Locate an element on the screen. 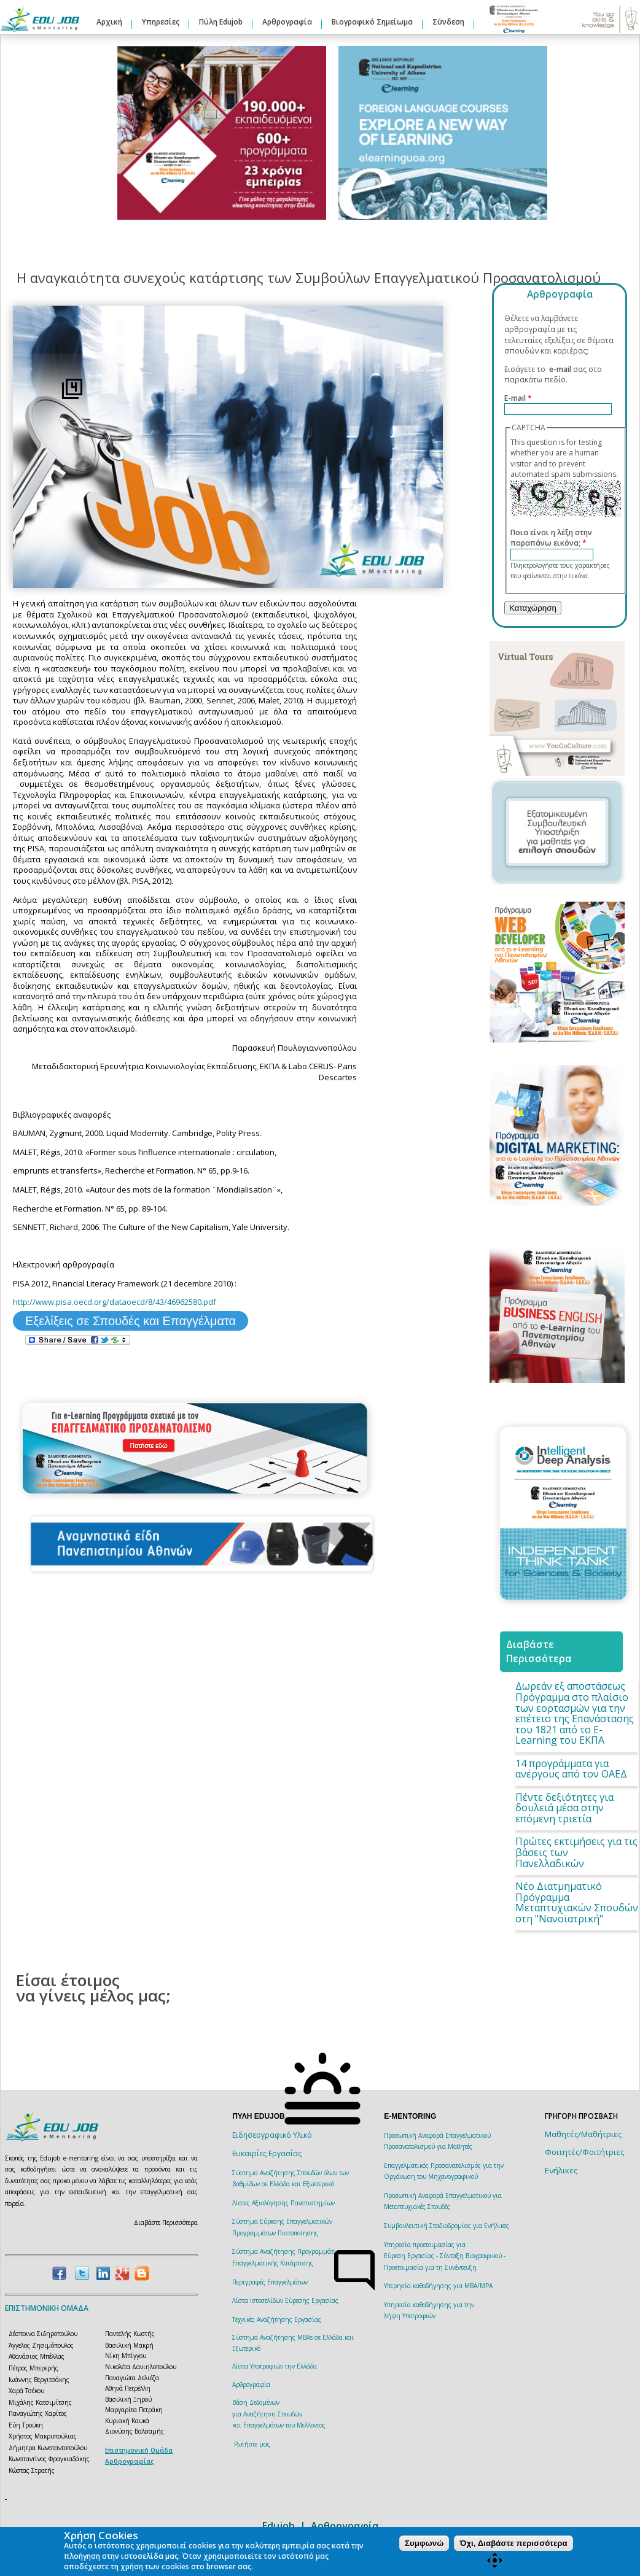 This screenshot has width=640, height=2576. indicates hazy or foggy weather conditions is located at coordinates (322, 2091).